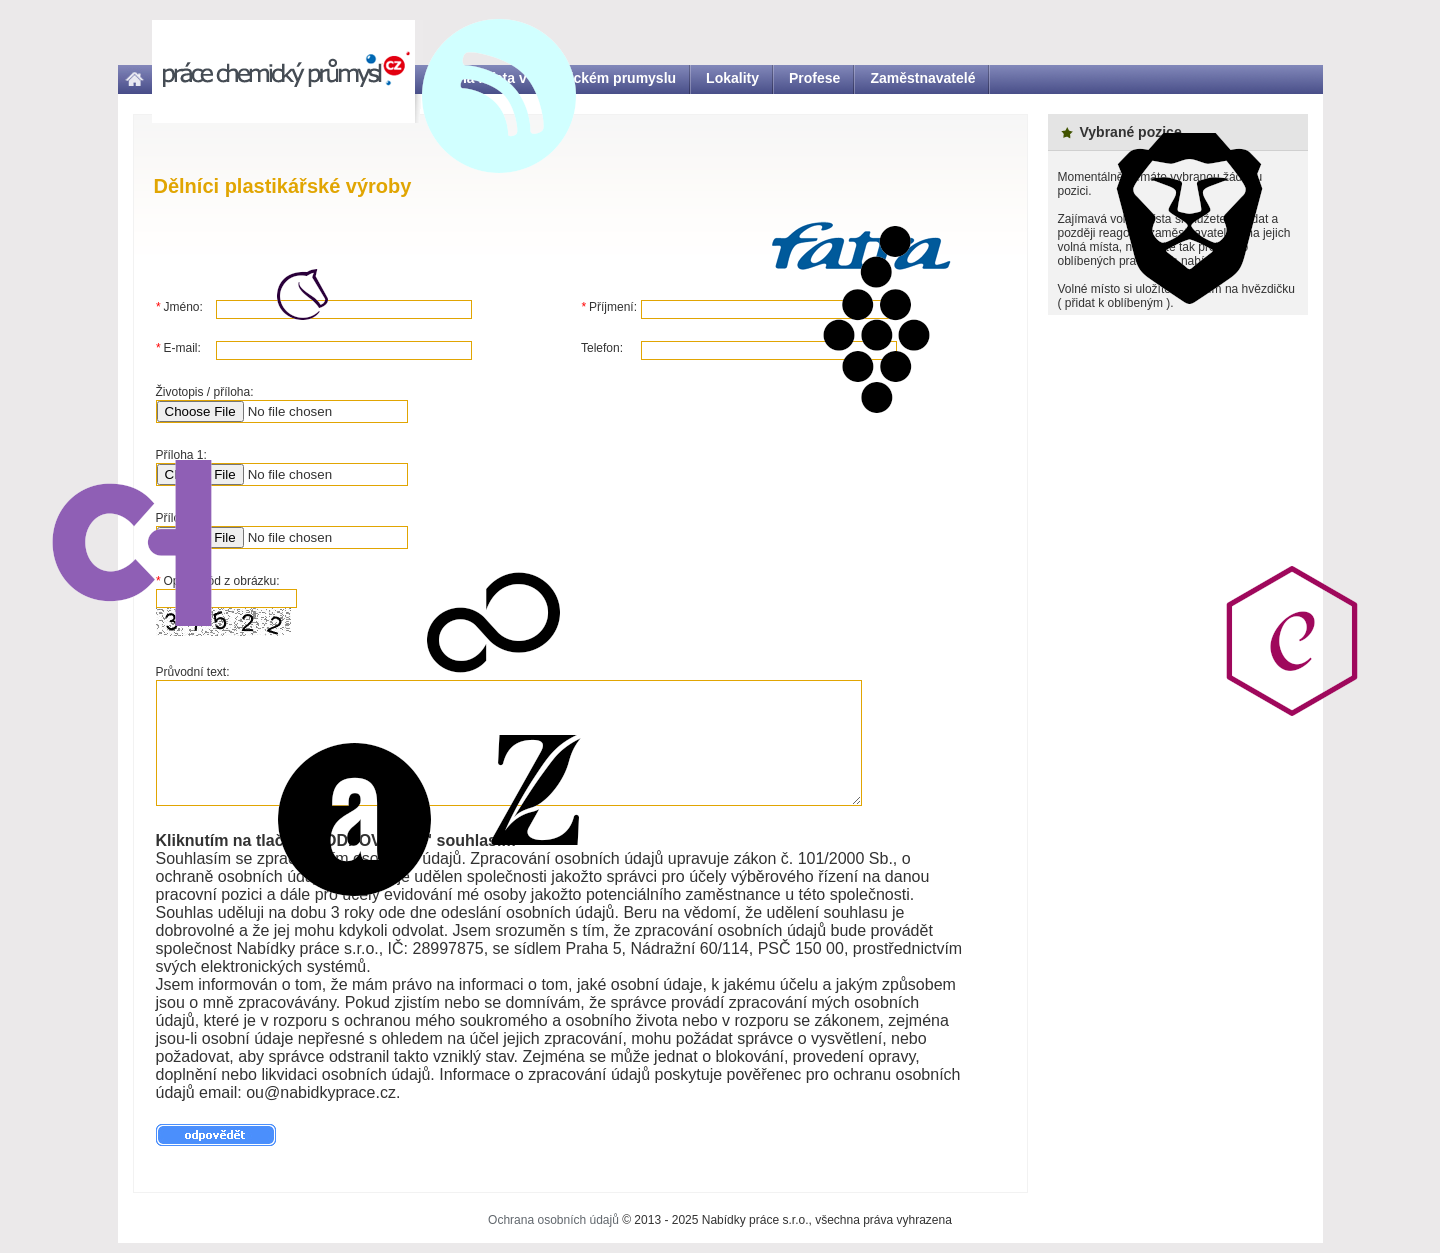  What do you see at coordinates (876, 319) in the screenshot?
I see `open the Vivino wine app` at bounding box center [876, 319].